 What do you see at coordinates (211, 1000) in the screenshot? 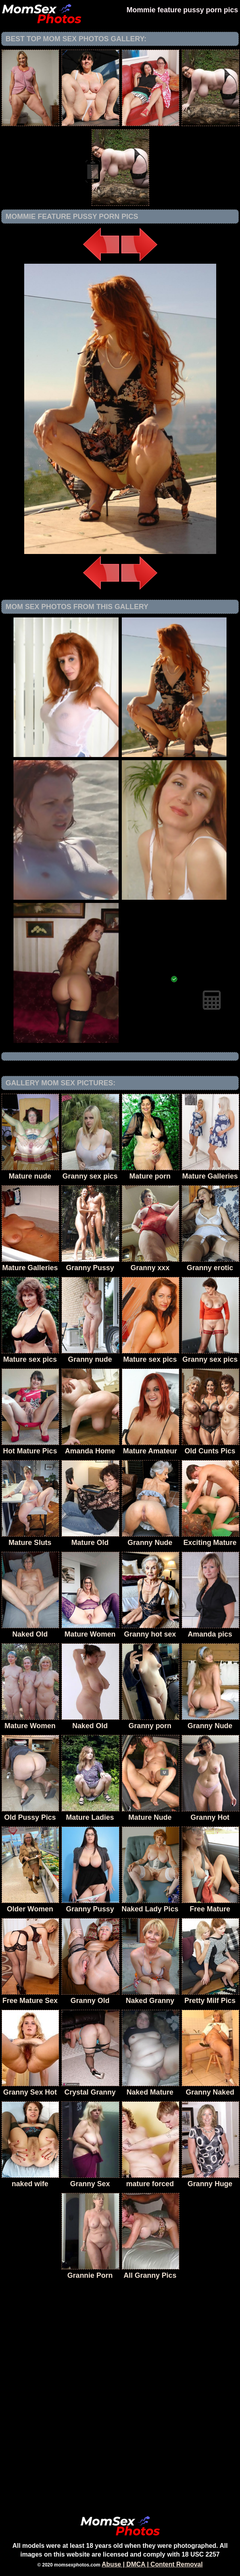
I see `open the calculator app` at bounding box center [211, 1000].